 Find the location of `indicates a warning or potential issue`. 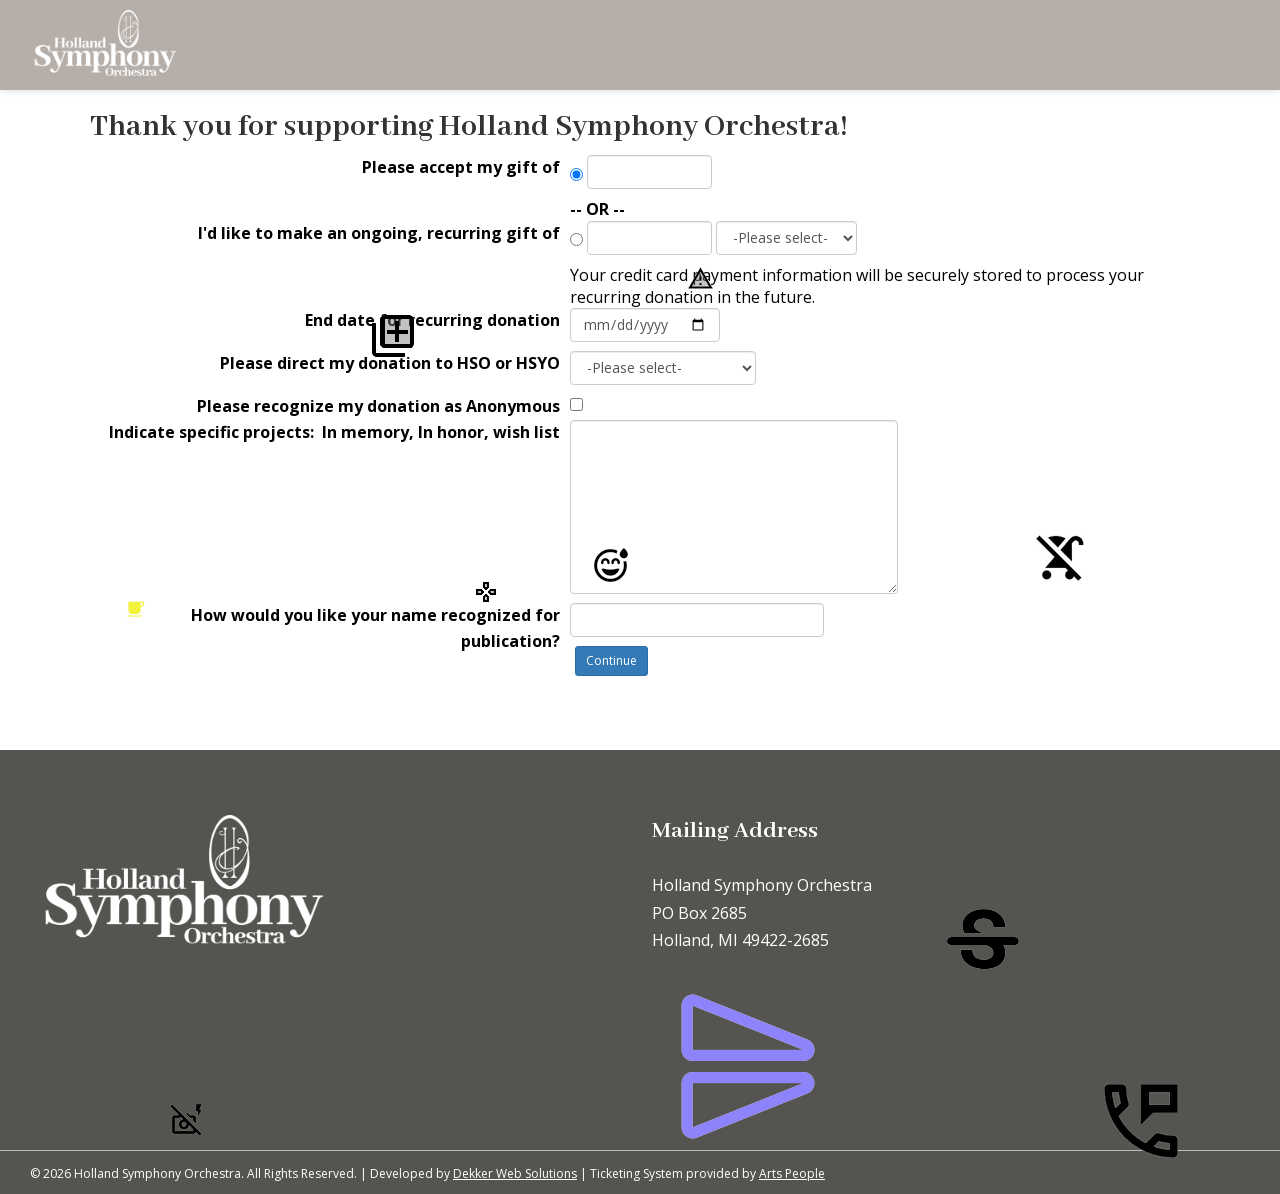

indicates a warning or potential issue is located at coordinates (700, 278).